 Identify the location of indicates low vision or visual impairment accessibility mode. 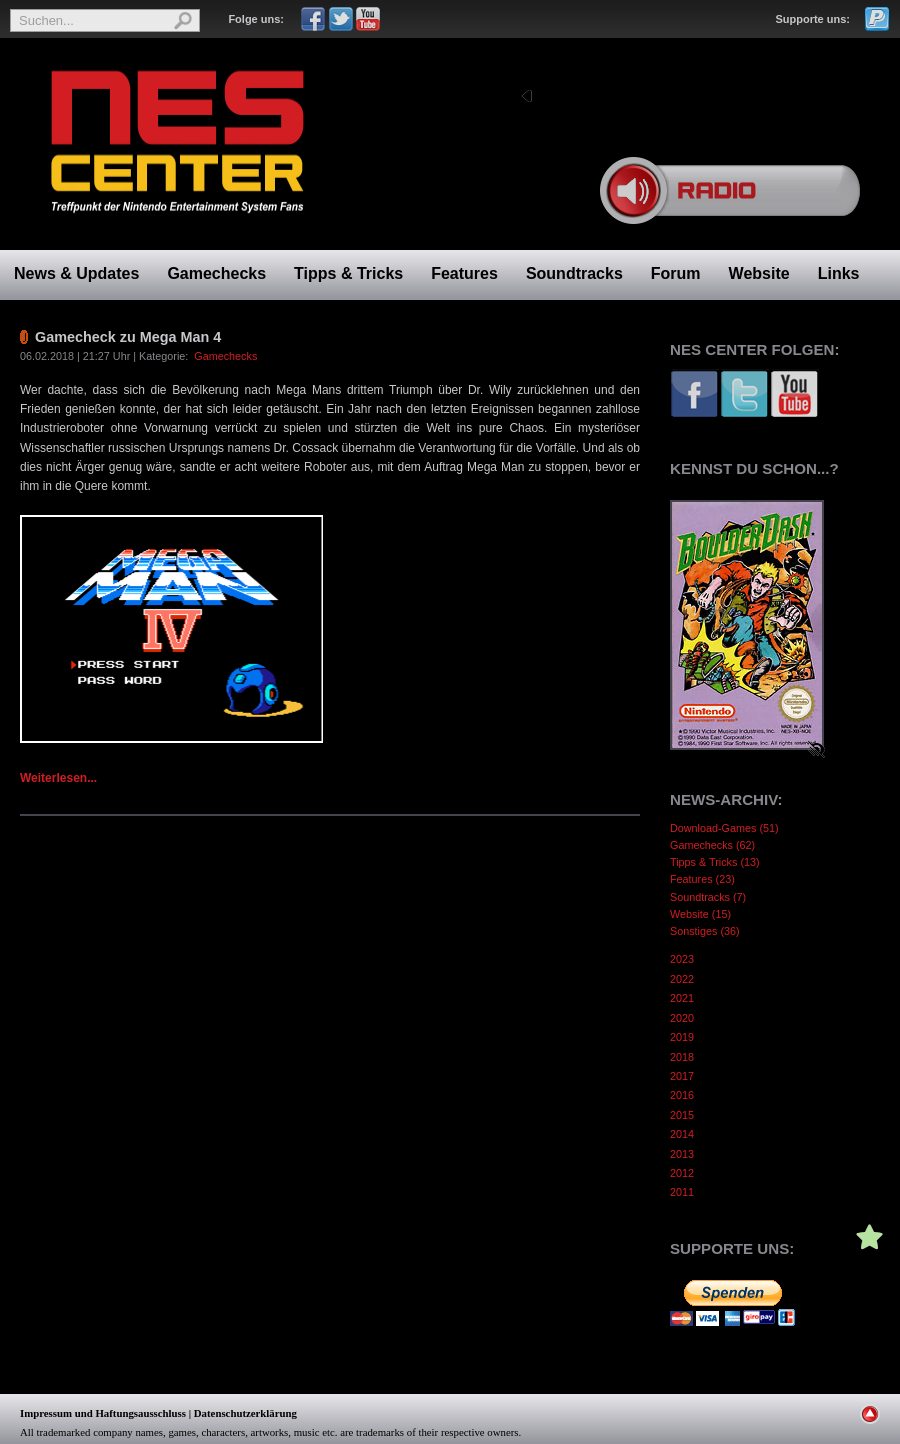
(816, 749).